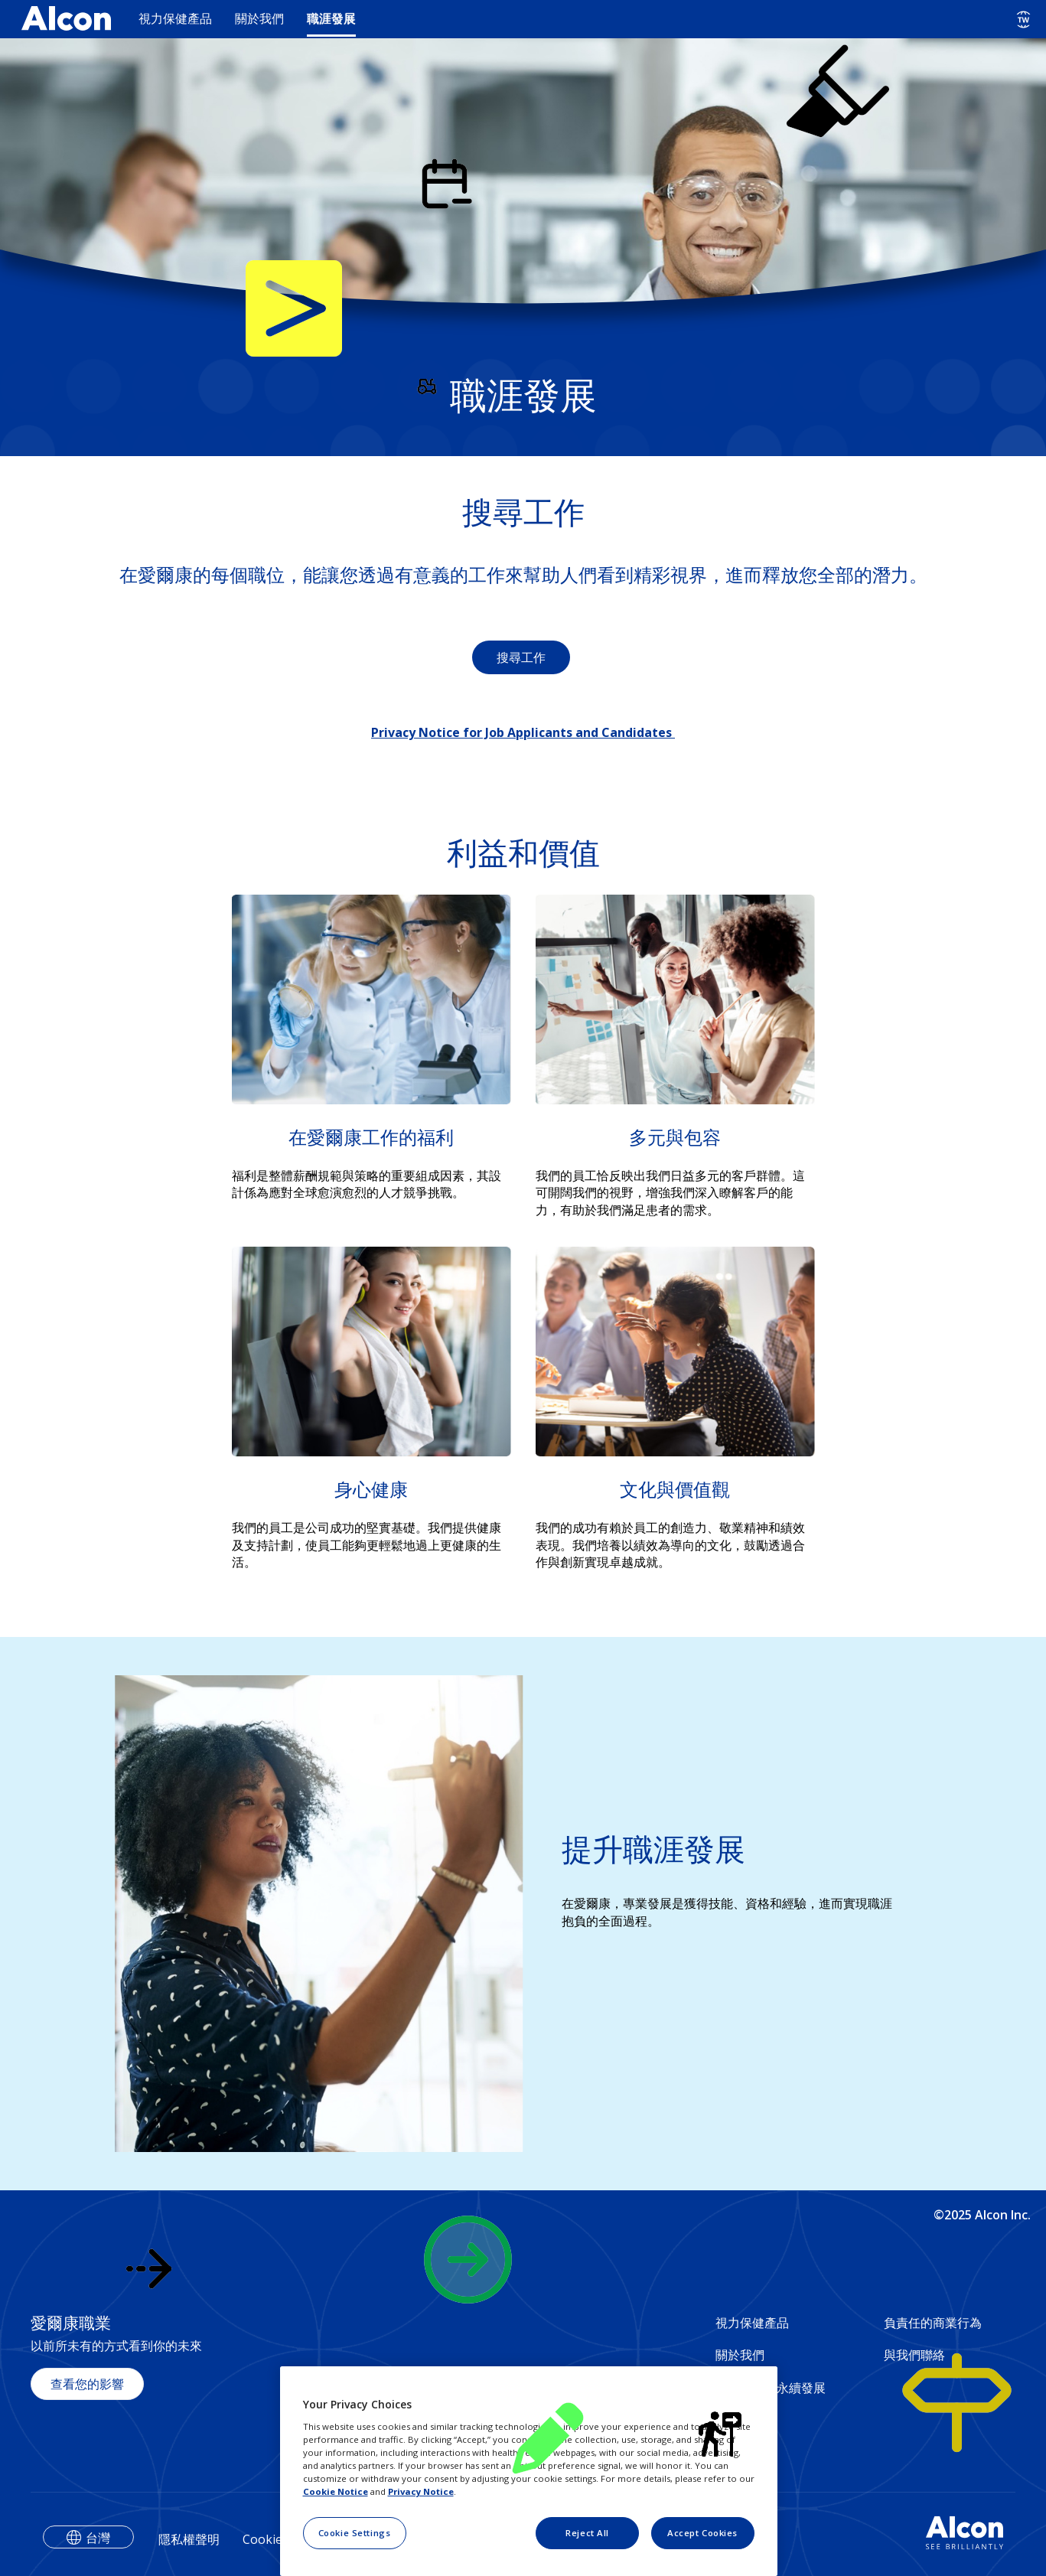 The height and width of the screenshot is (2576, 1046). Describe the element at coordinates (548, 2438) in the screenshot. I see `edit content or text` at that location.